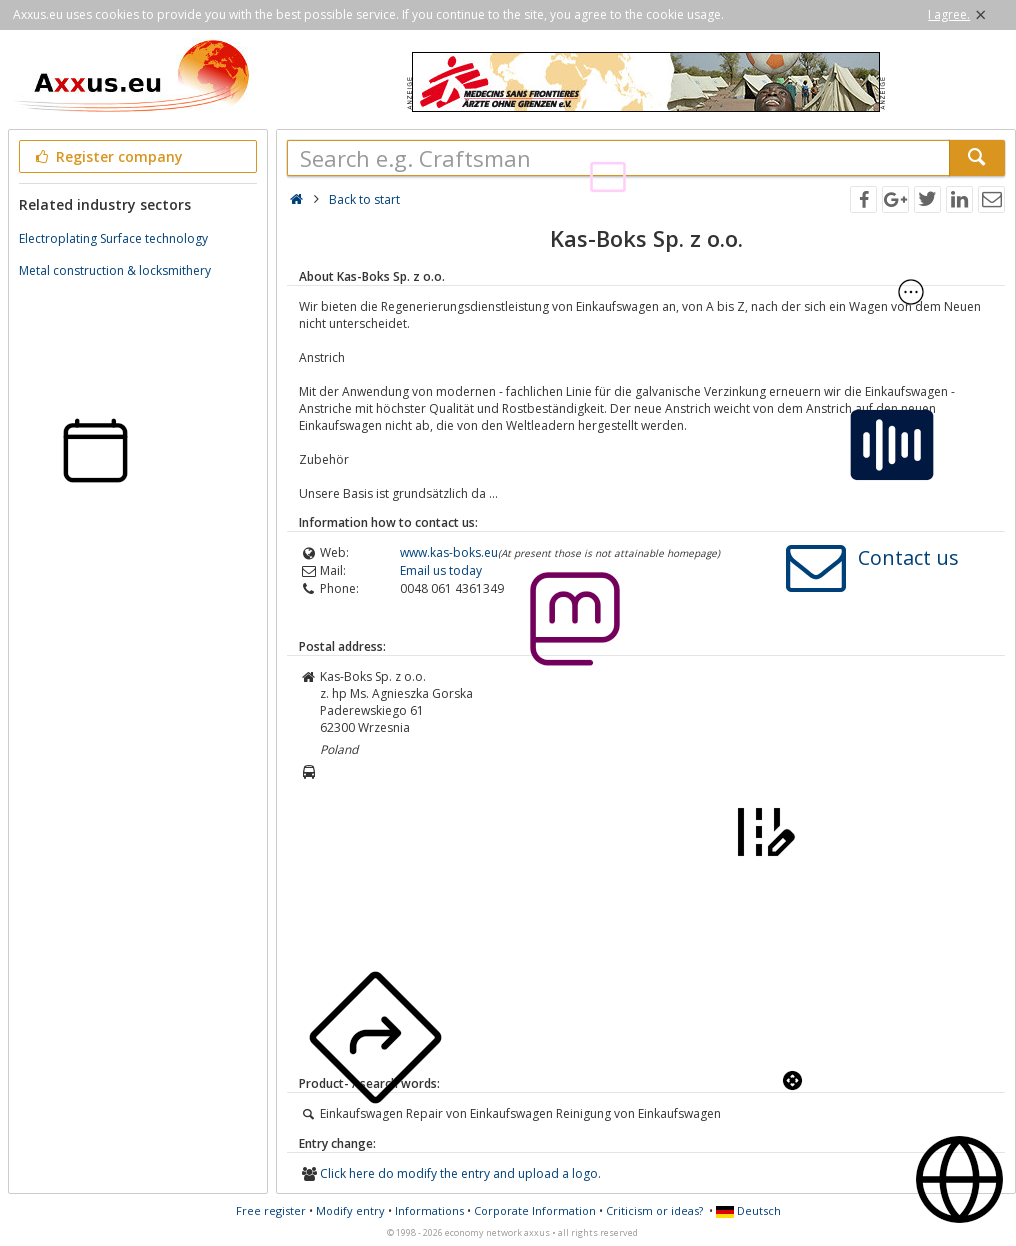  What do you see at coordinates (375, 1037) in the screenshot?
I see `indicates an upcoming turn or direction change` at bounding box center [375, 1037].